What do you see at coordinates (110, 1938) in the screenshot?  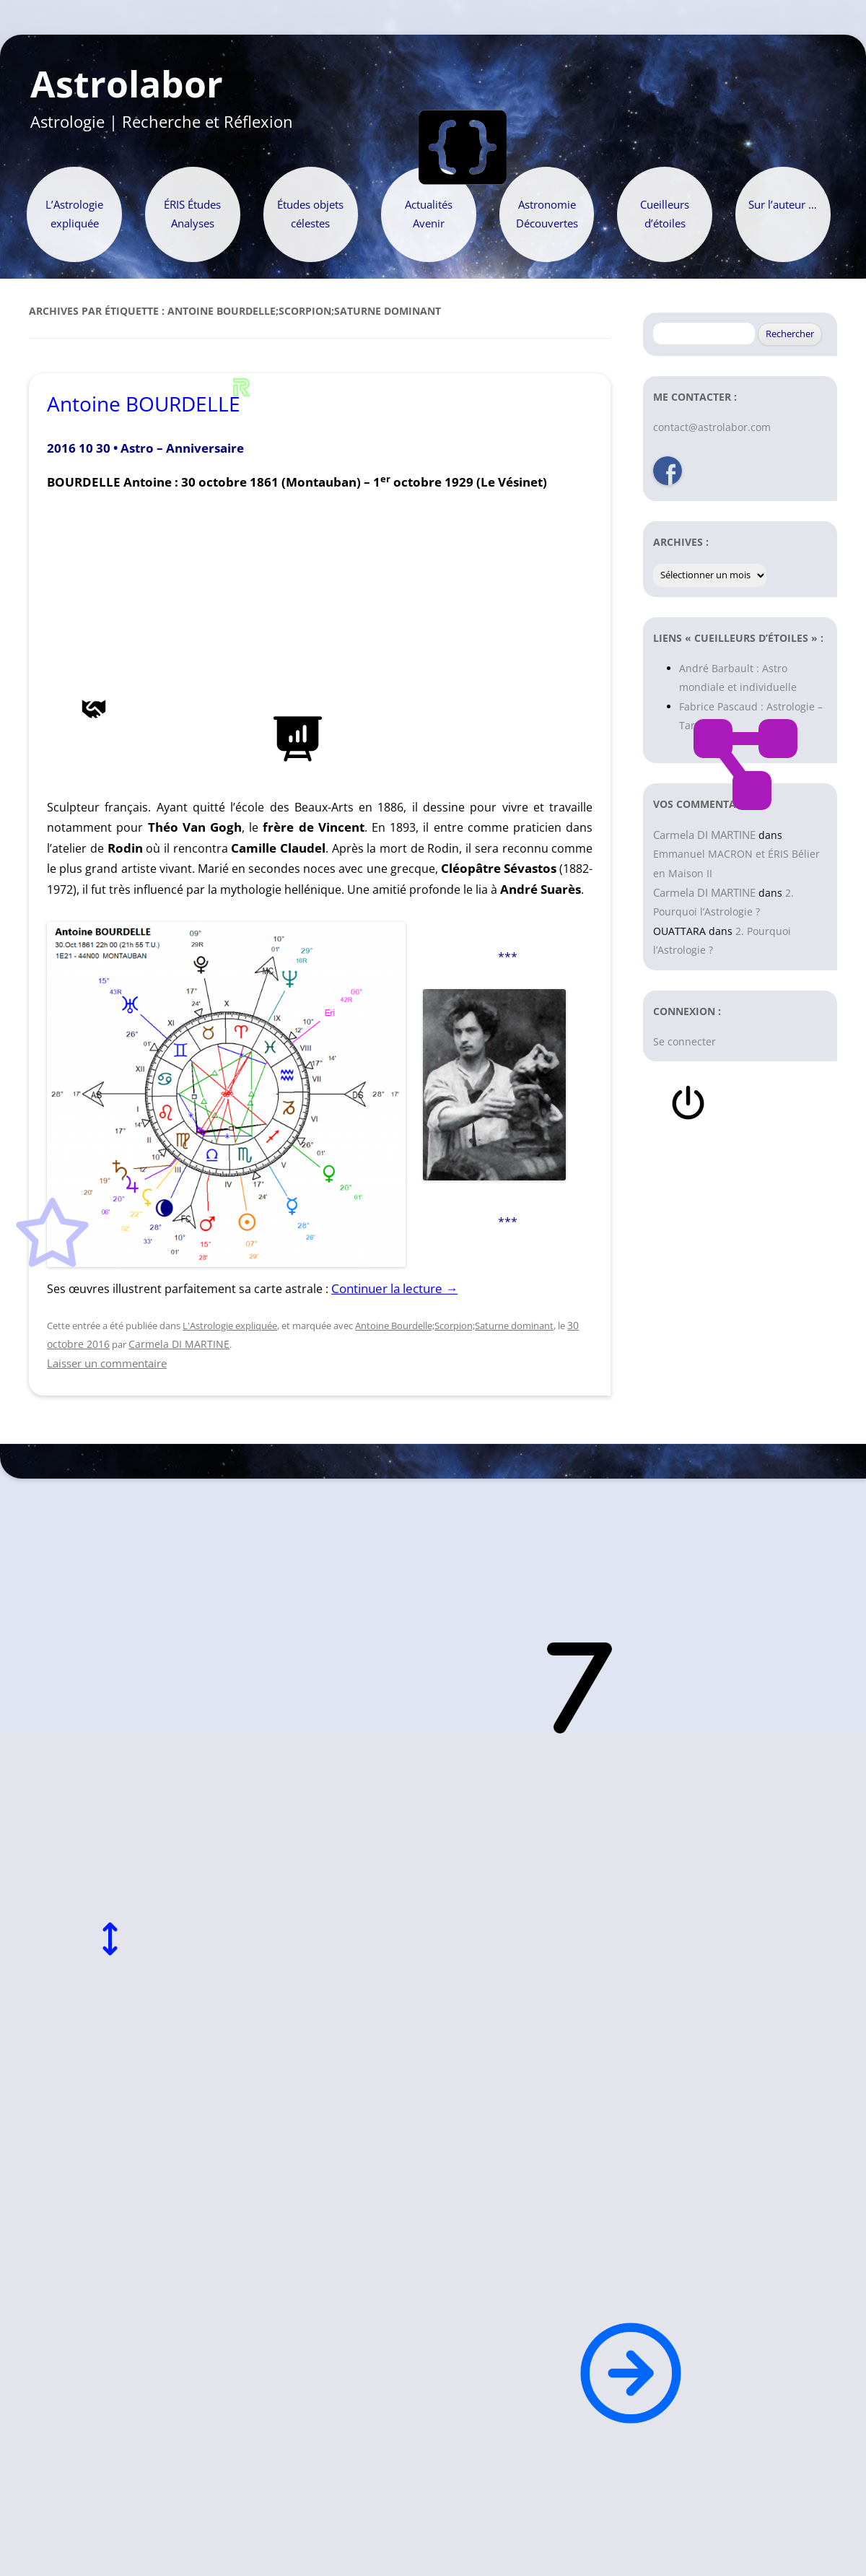 I see `adjust vertical position or order` at bounding box center [110, 1938].